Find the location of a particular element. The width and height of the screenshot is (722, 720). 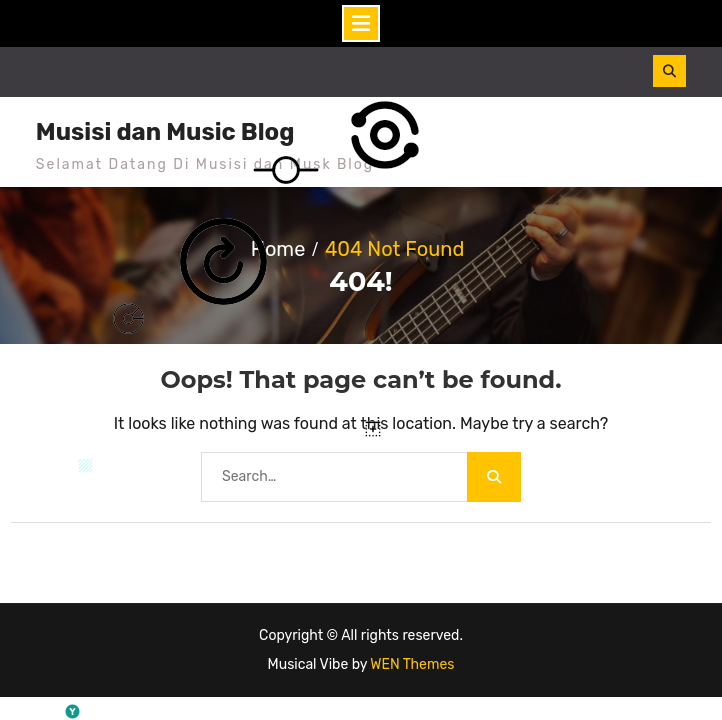

apply texture or pattern to selection is located at coordinates (85, 465).